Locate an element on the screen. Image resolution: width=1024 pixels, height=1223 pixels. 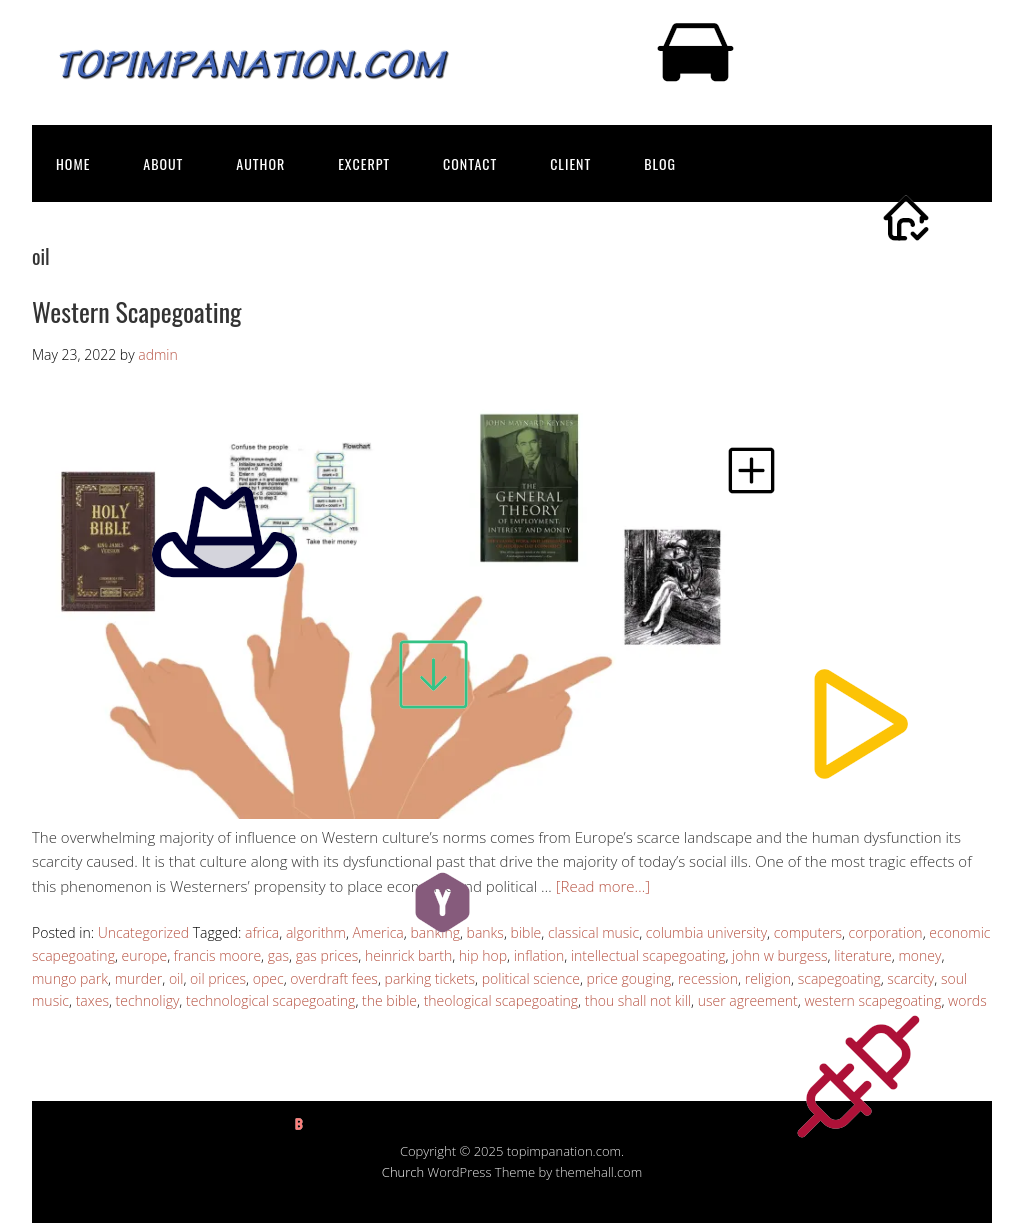
play media or start video is located at coordinates (849, 724).